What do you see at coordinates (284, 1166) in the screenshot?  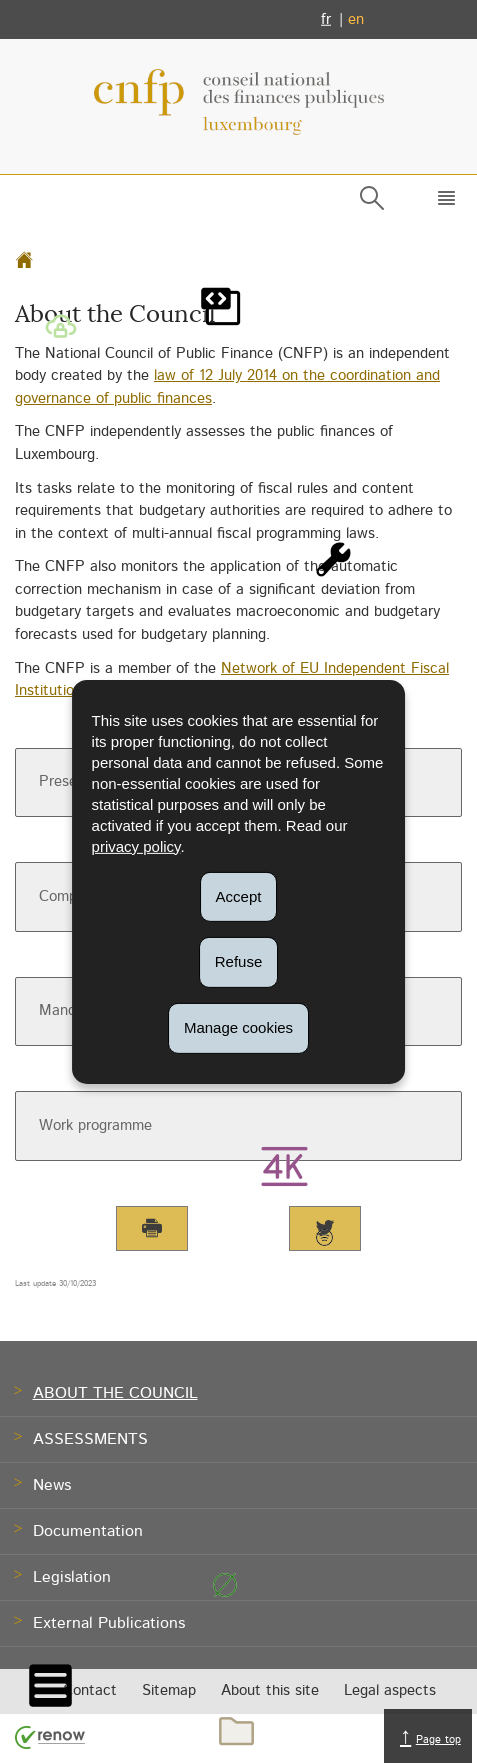 I see `indicates 4K video resolution quality` at bounding box center [284, 1166].